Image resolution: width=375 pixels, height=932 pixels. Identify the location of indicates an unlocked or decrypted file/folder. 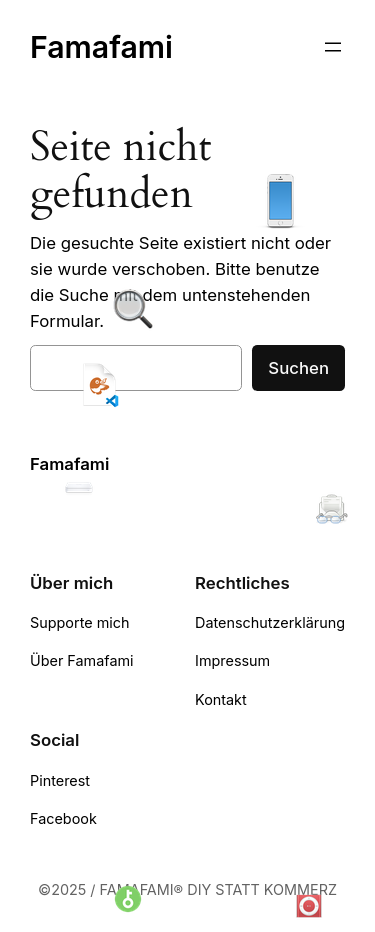
(128, 899).